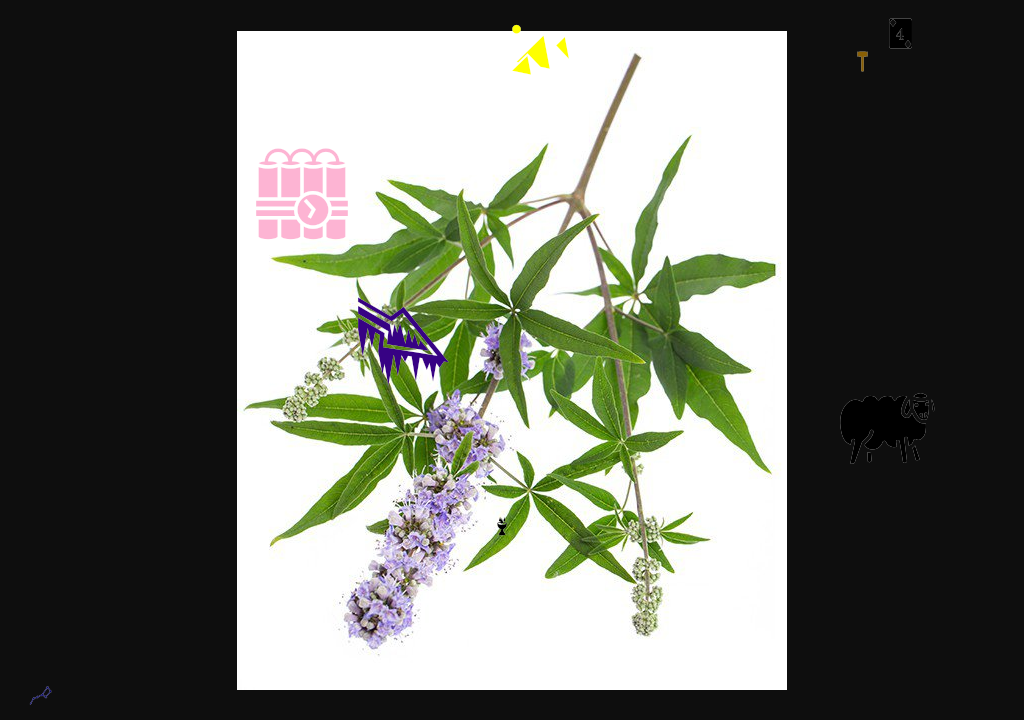 This screenshot has height=720, width=1024. Describe the element at coordinates (541, 53) in the screenshot. I see `explore ancient Egypt themed content` at that location.